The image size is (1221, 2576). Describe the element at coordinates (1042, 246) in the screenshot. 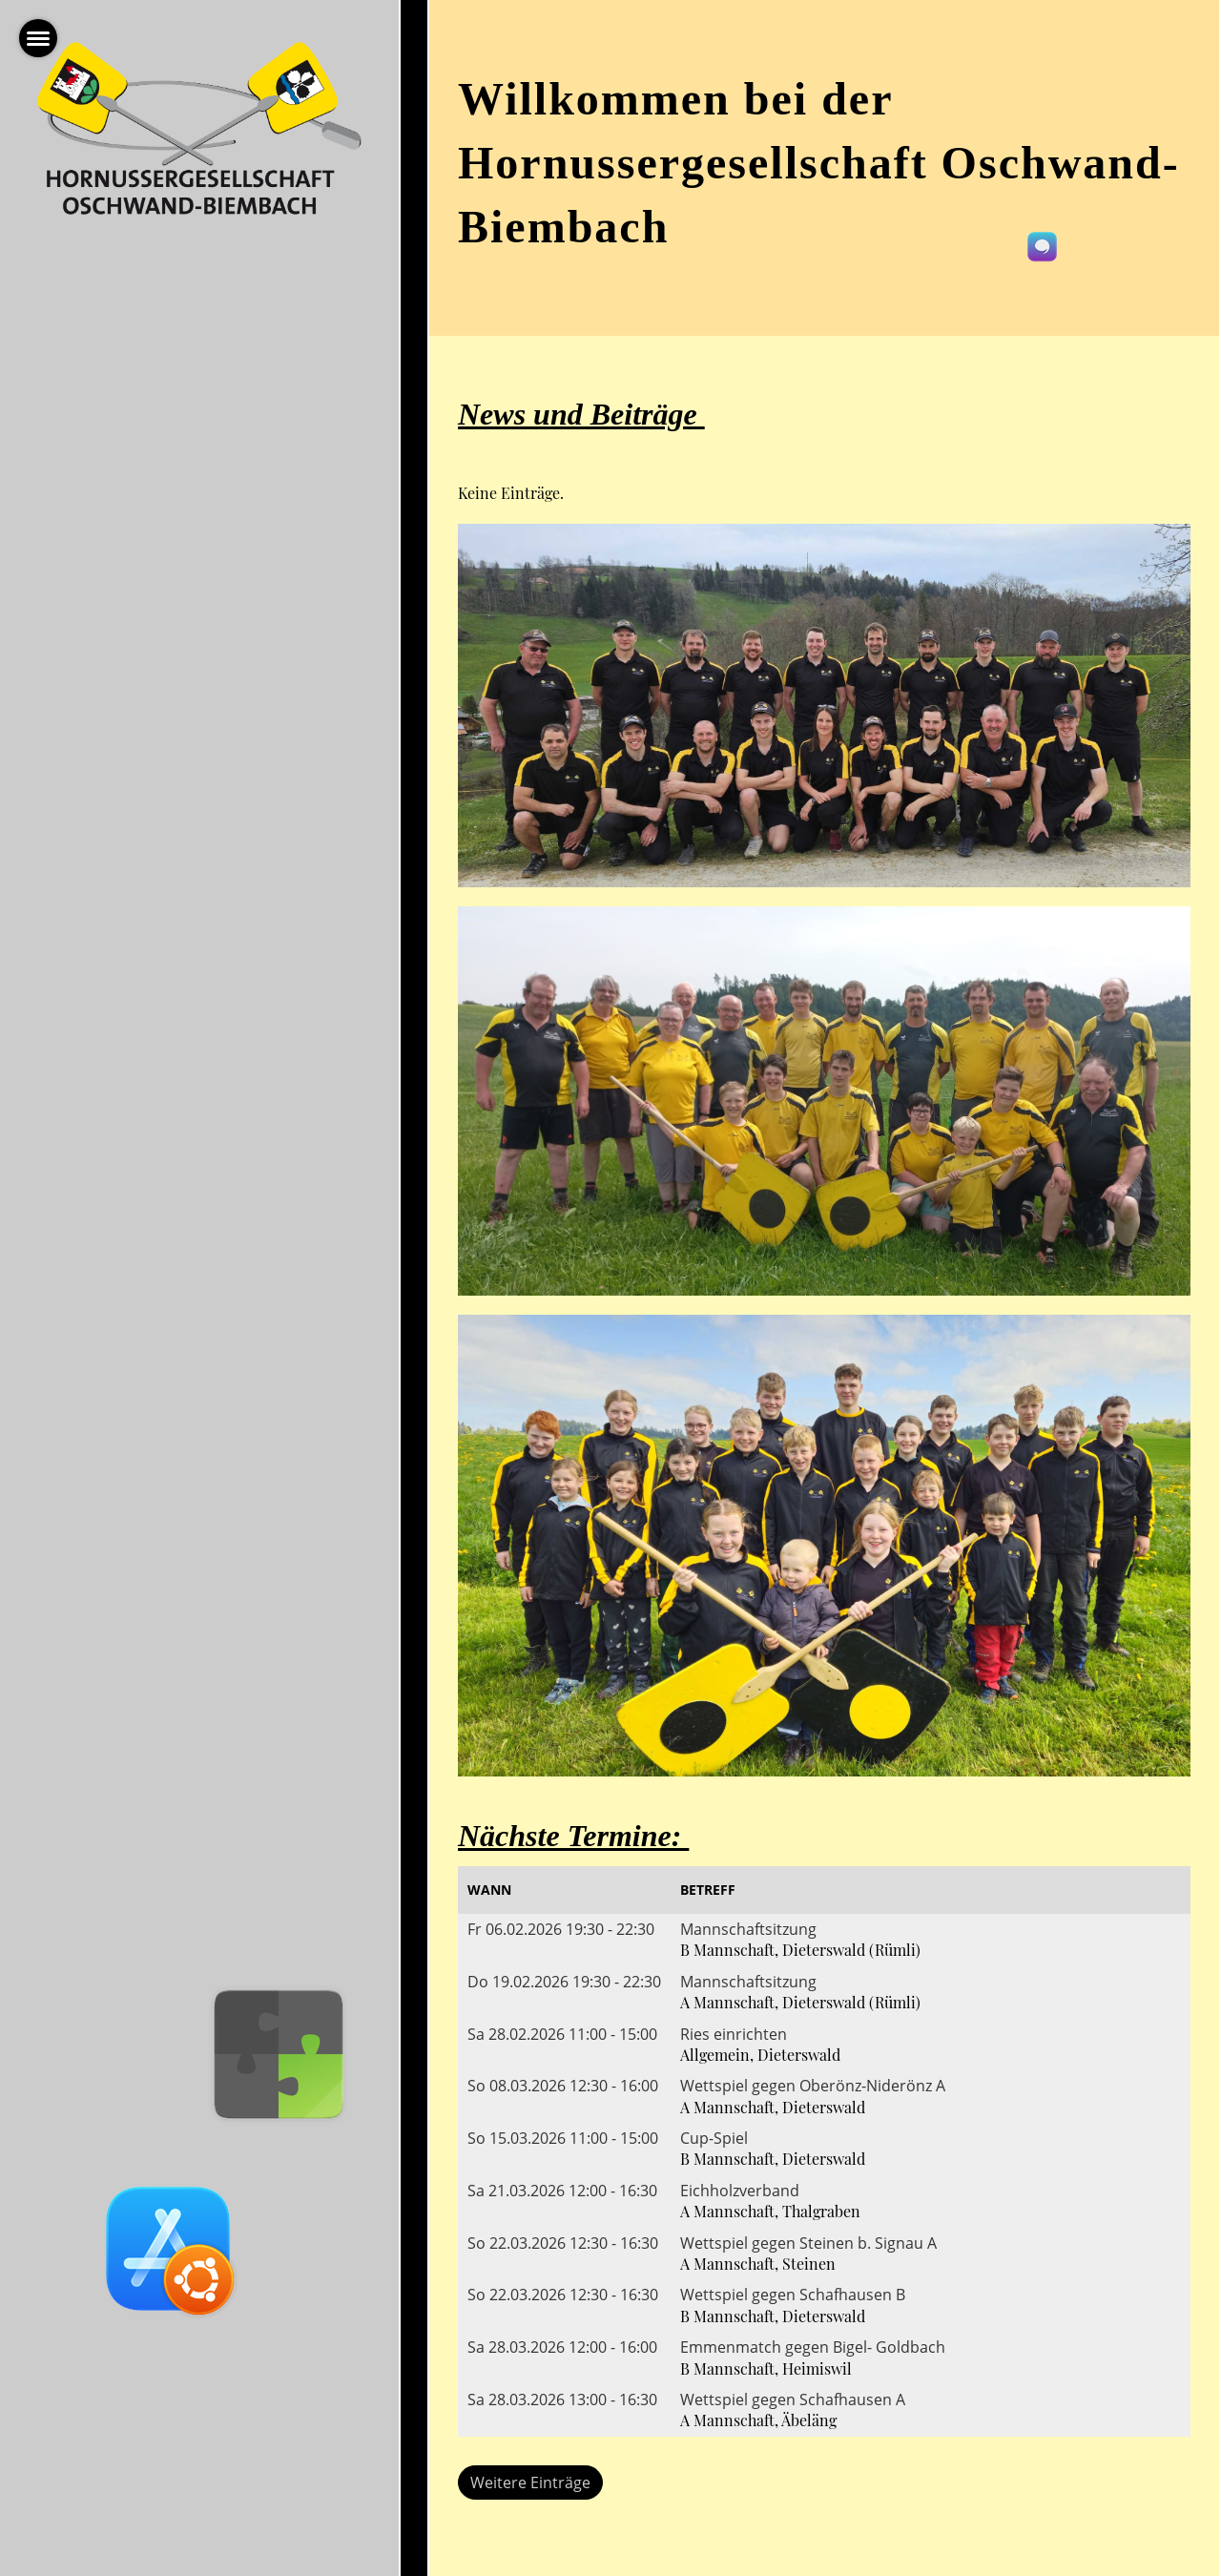

I see `open akonadi personal information management app` at that location.